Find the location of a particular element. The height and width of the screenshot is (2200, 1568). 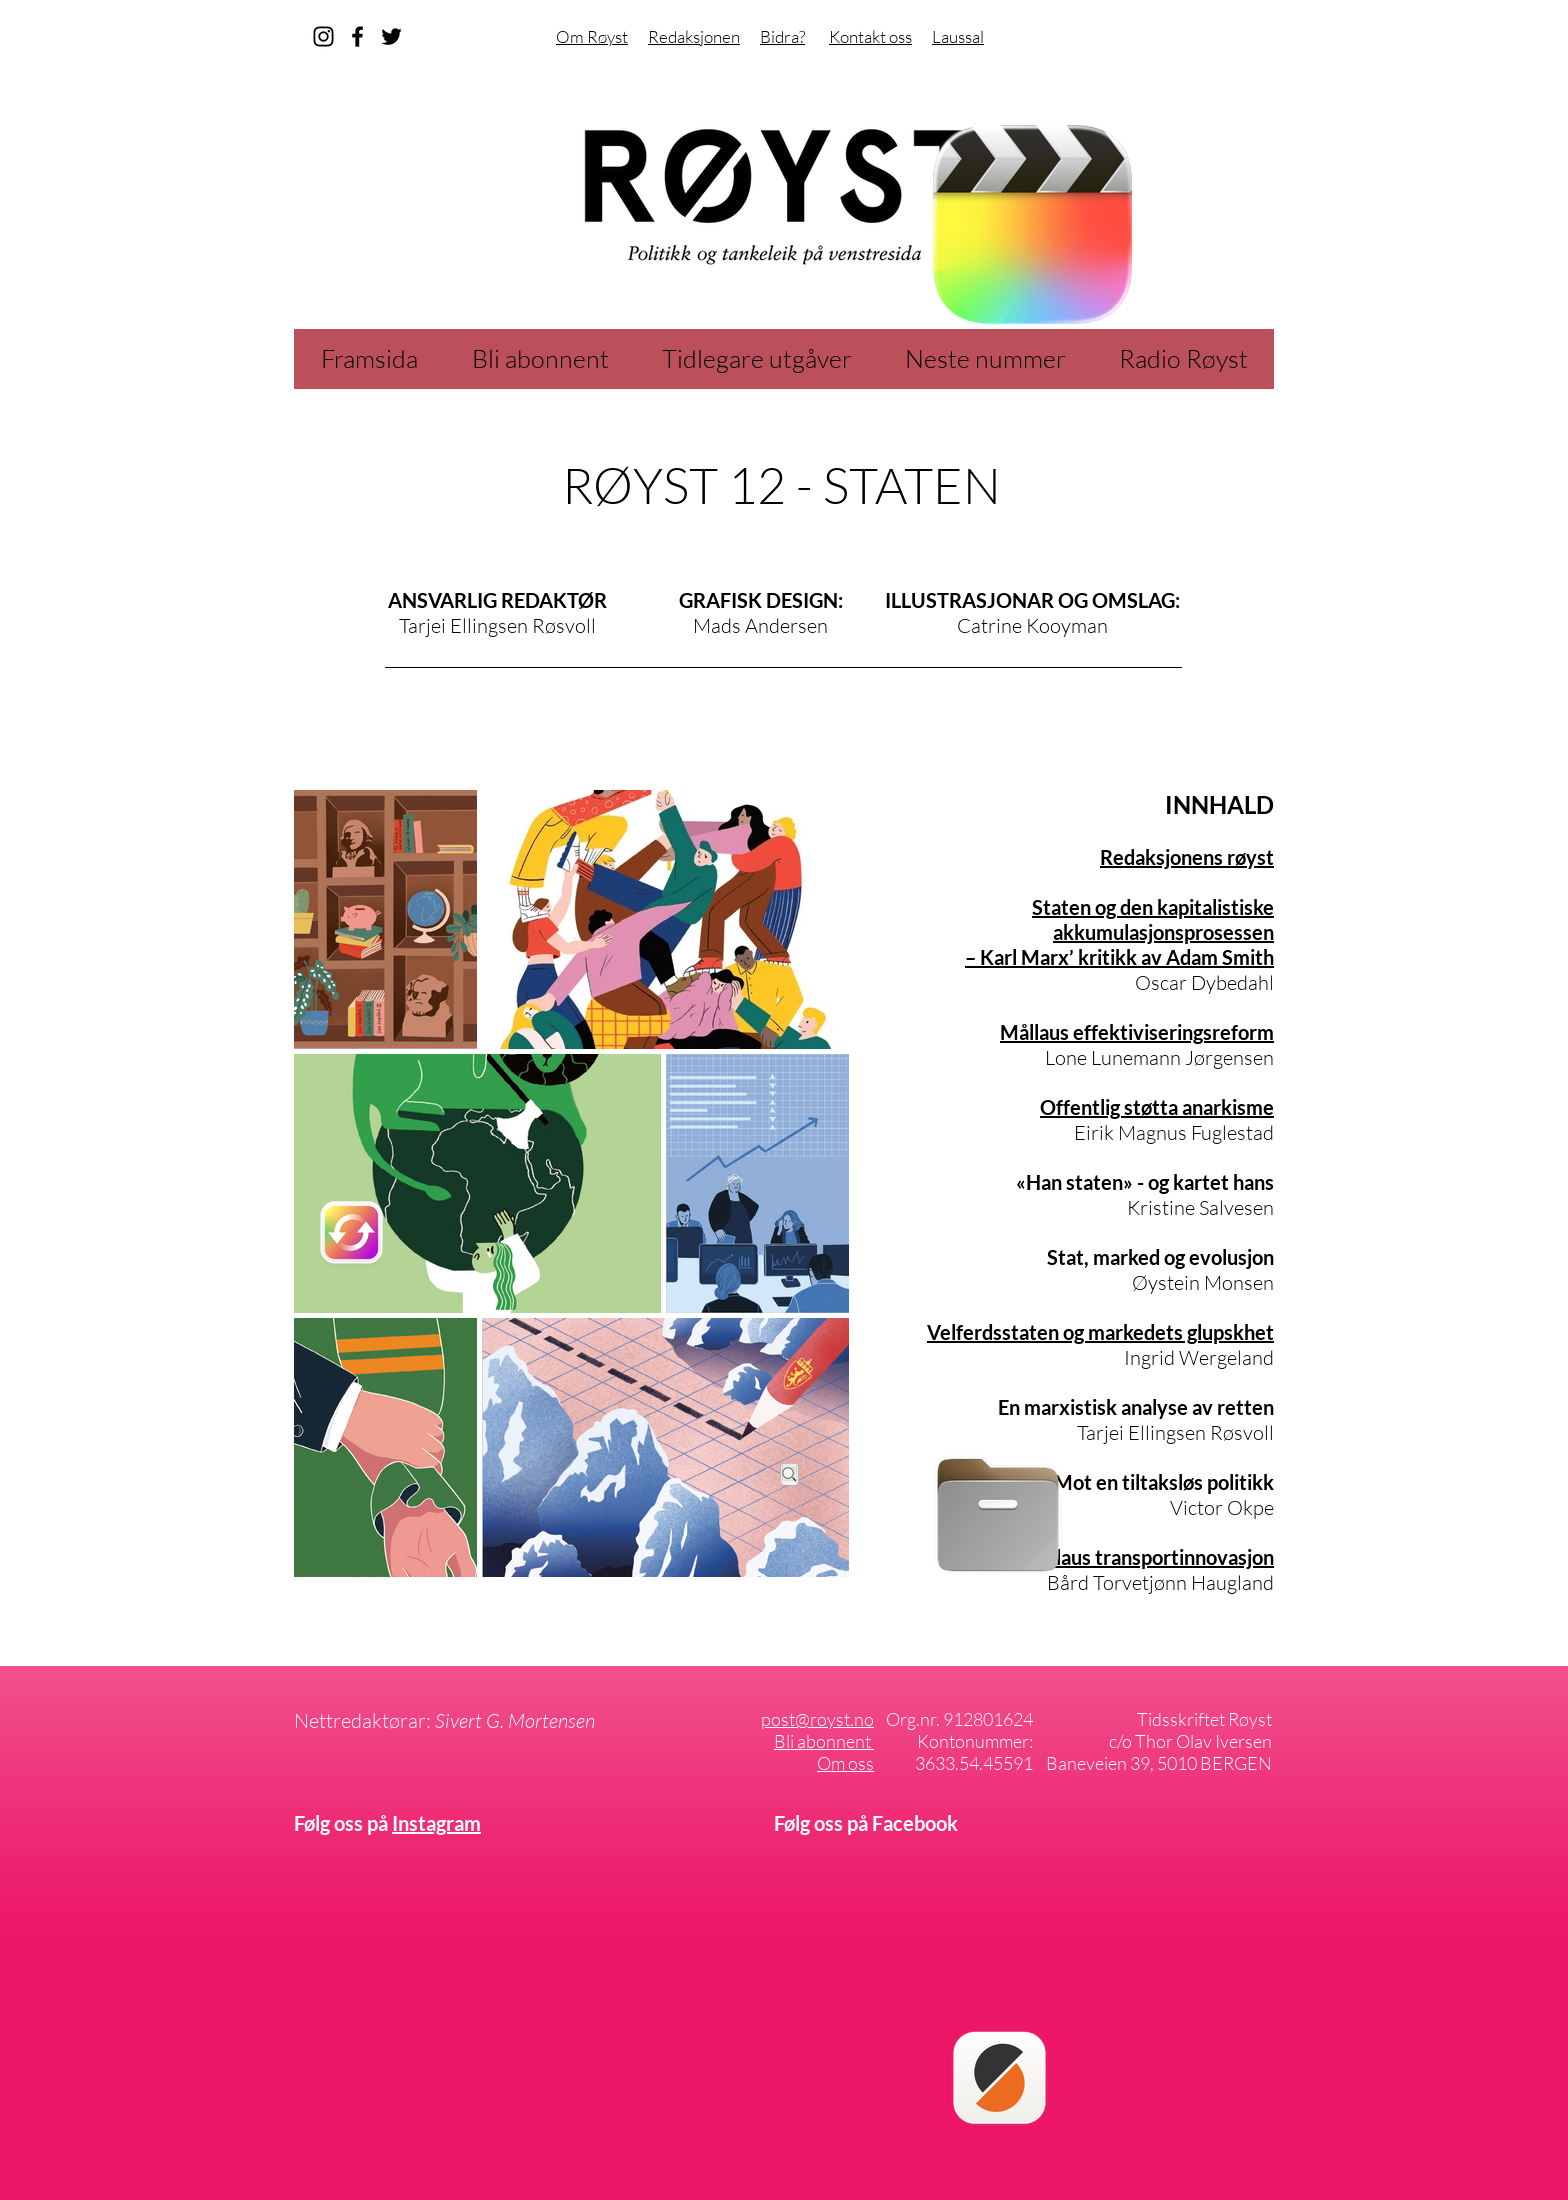

open vidcutter video editing app is located at coordinates (1032, 224).